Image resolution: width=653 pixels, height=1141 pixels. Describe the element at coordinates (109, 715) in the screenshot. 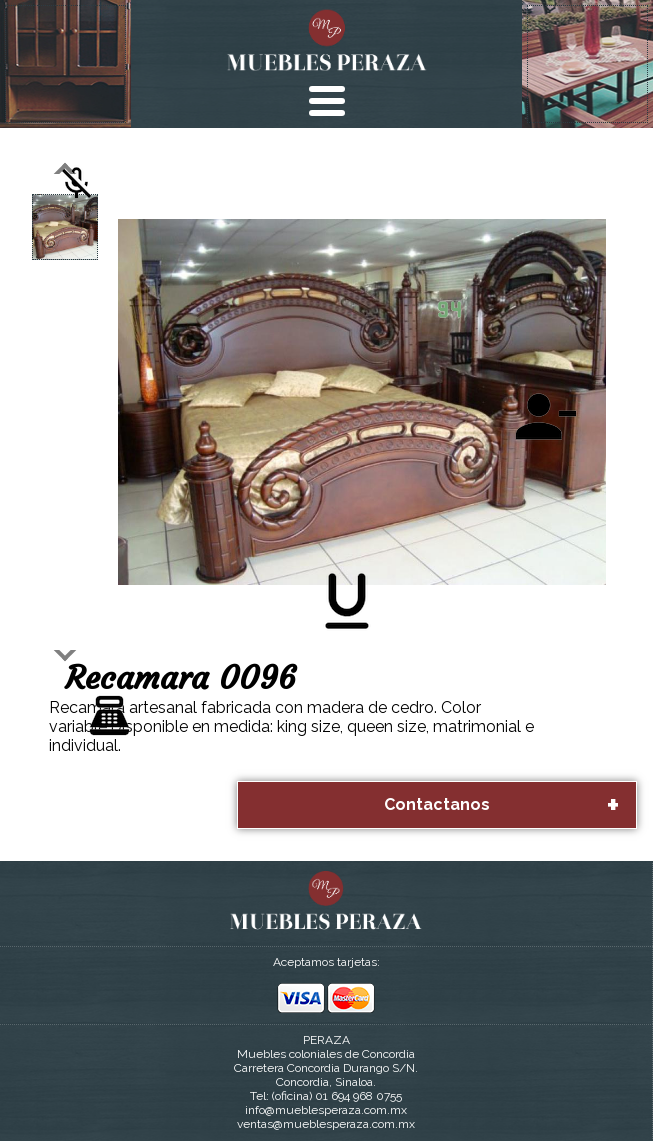

I see `access point of sale or checkout system` at that location.